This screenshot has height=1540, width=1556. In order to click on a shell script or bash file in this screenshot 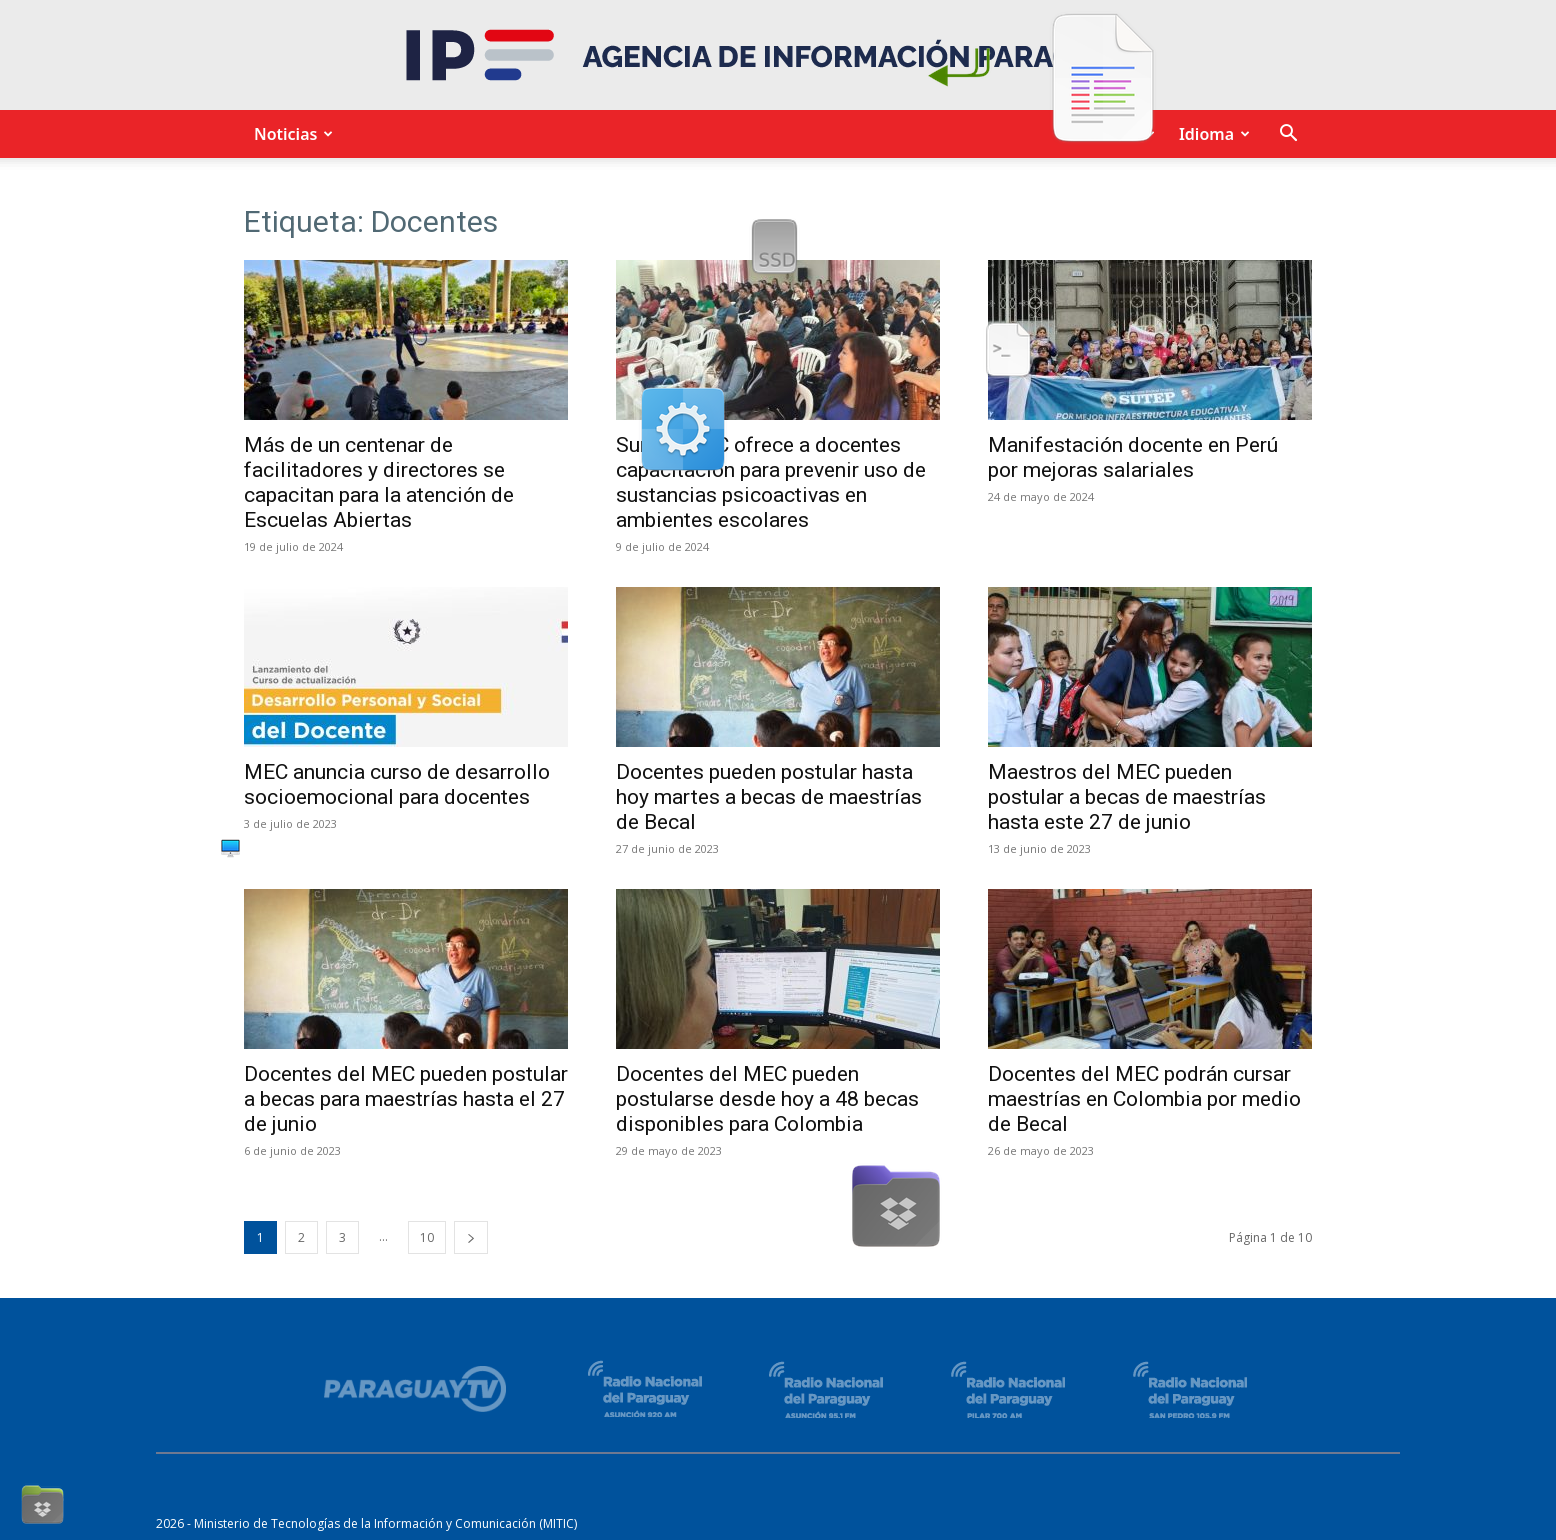, I will do `click(1008, 349)`.